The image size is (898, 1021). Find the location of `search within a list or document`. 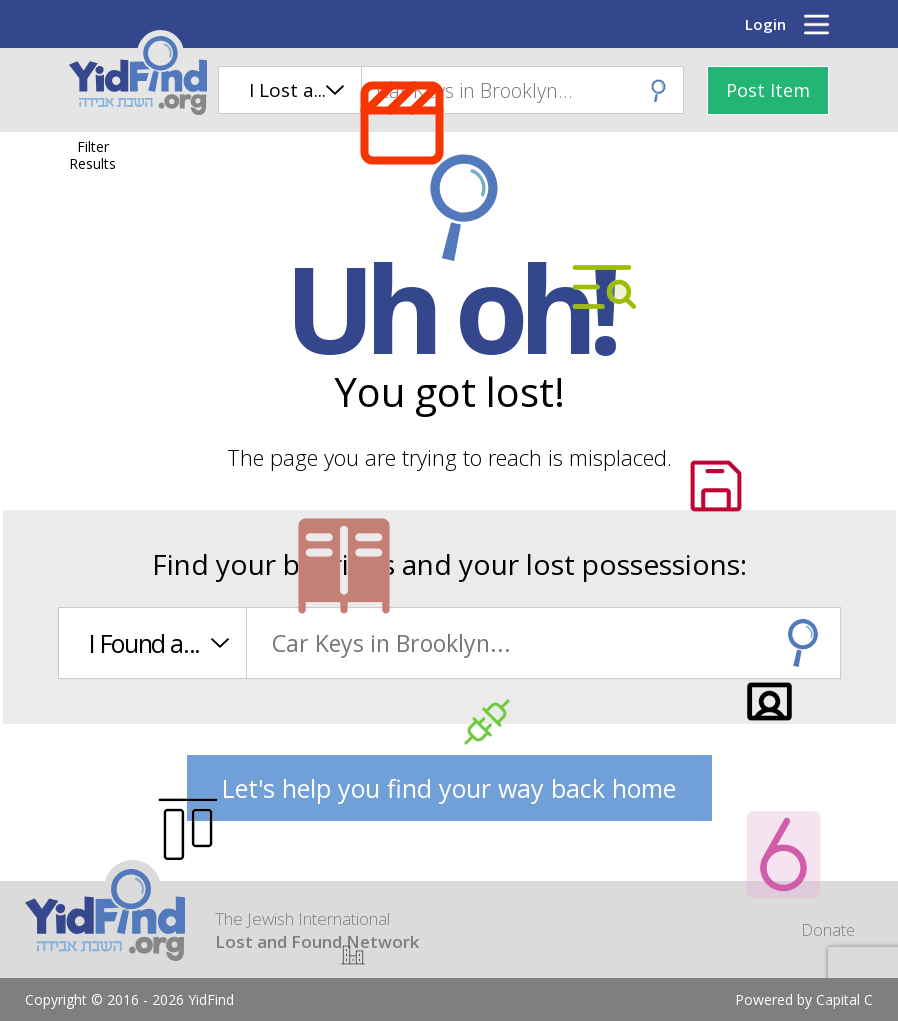

search within a list or document is located at coordinates (602, 287).